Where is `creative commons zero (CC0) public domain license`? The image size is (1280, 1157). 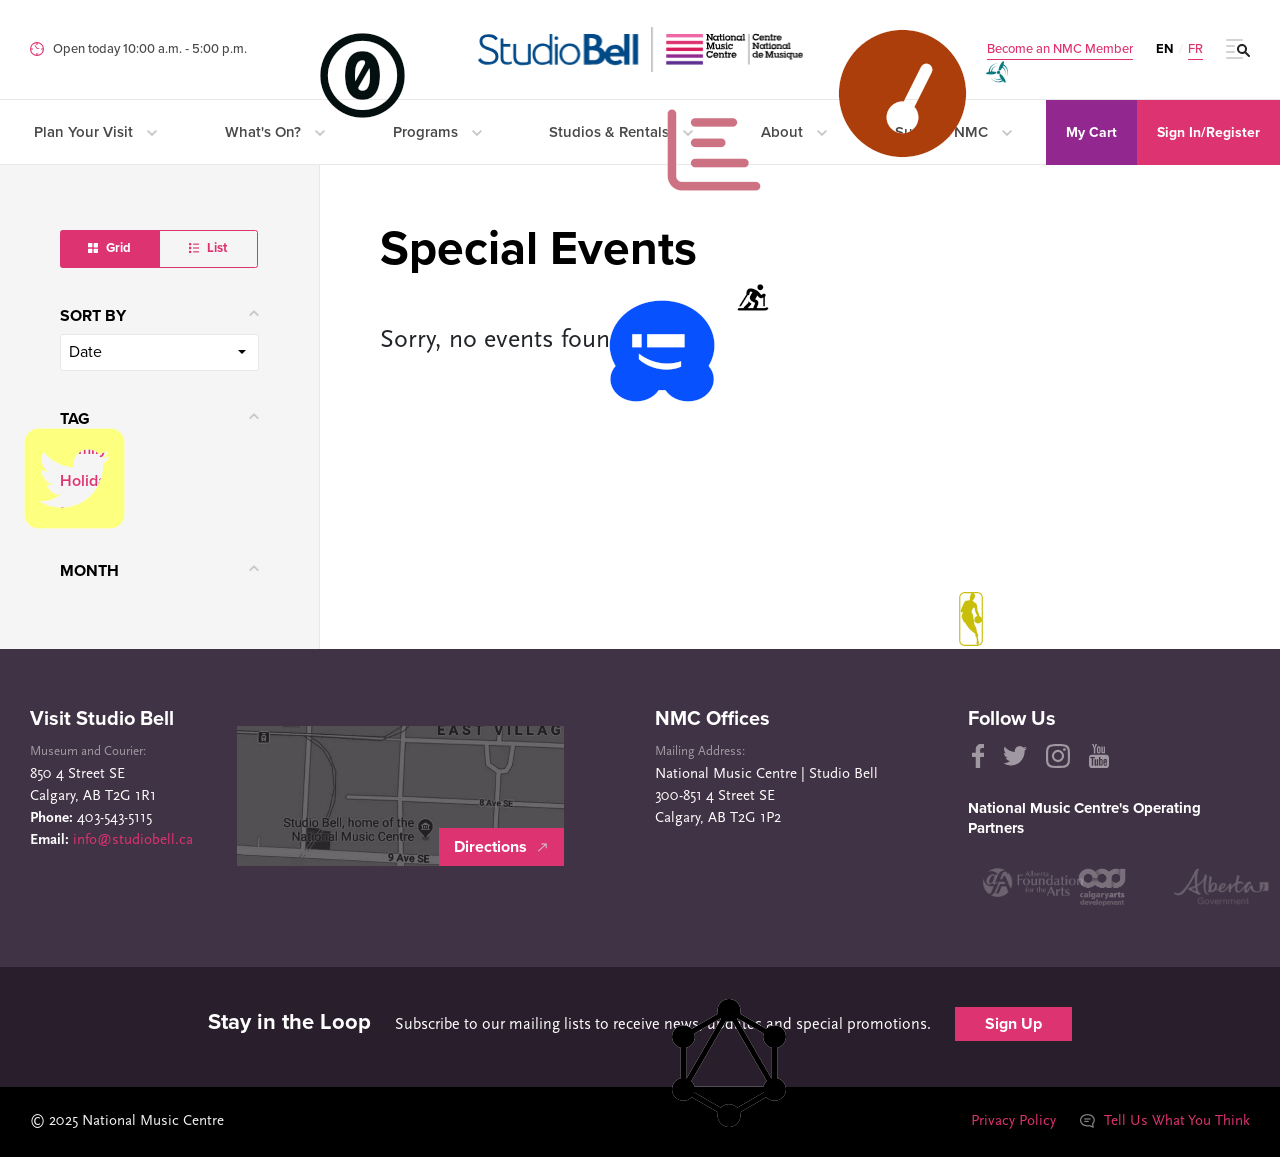
creative commons zero (CC0) public domain license is located at coordinates (362, 75).